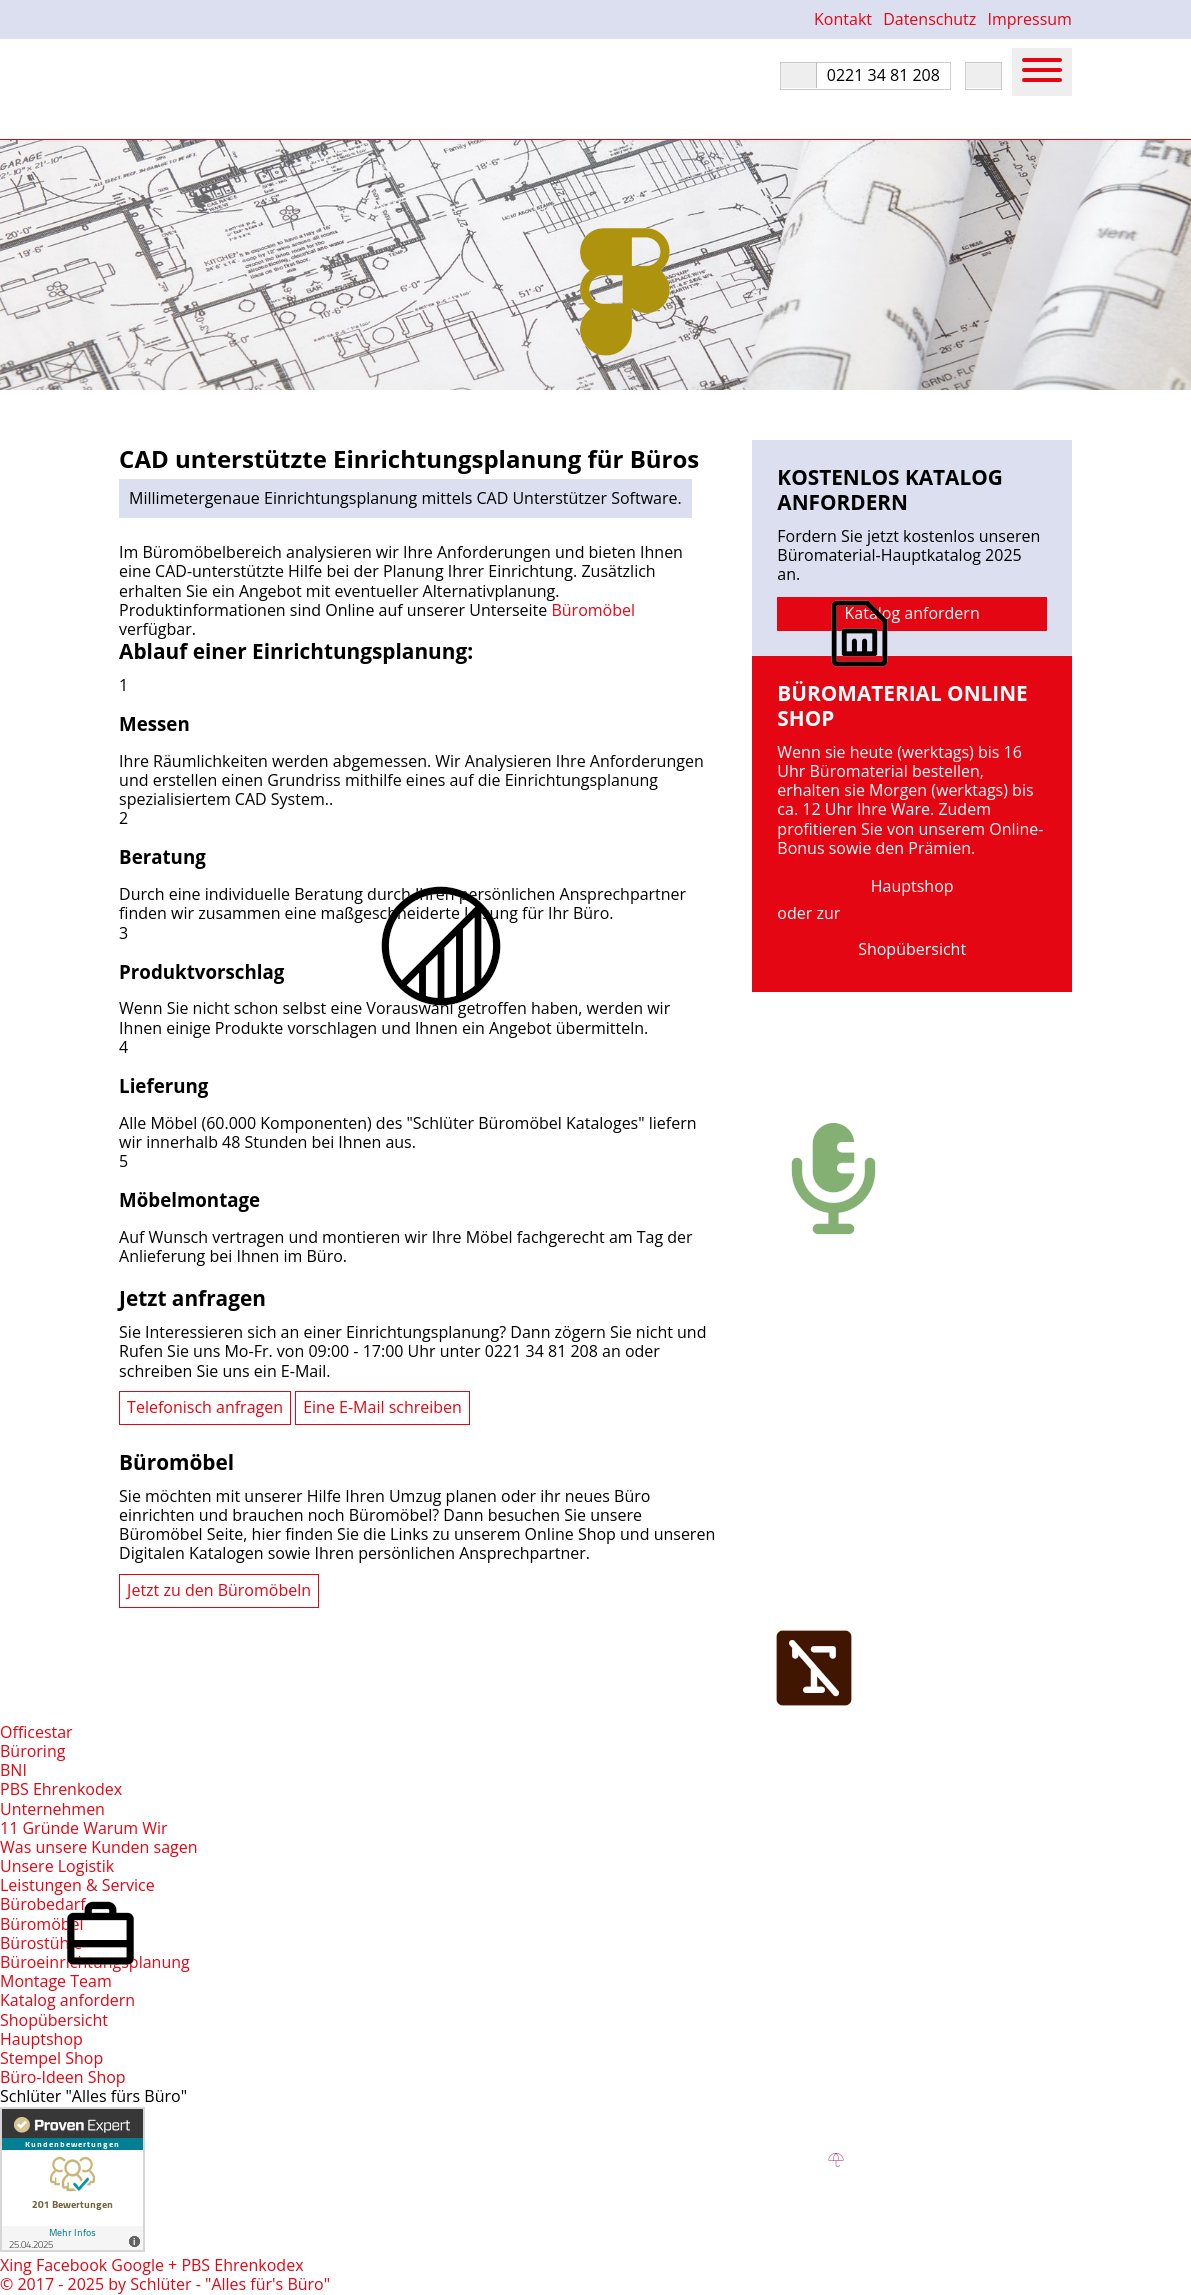 This screenshot has width=1191, height=2295. I want to click on disable text formatting, so click(814, 1668).